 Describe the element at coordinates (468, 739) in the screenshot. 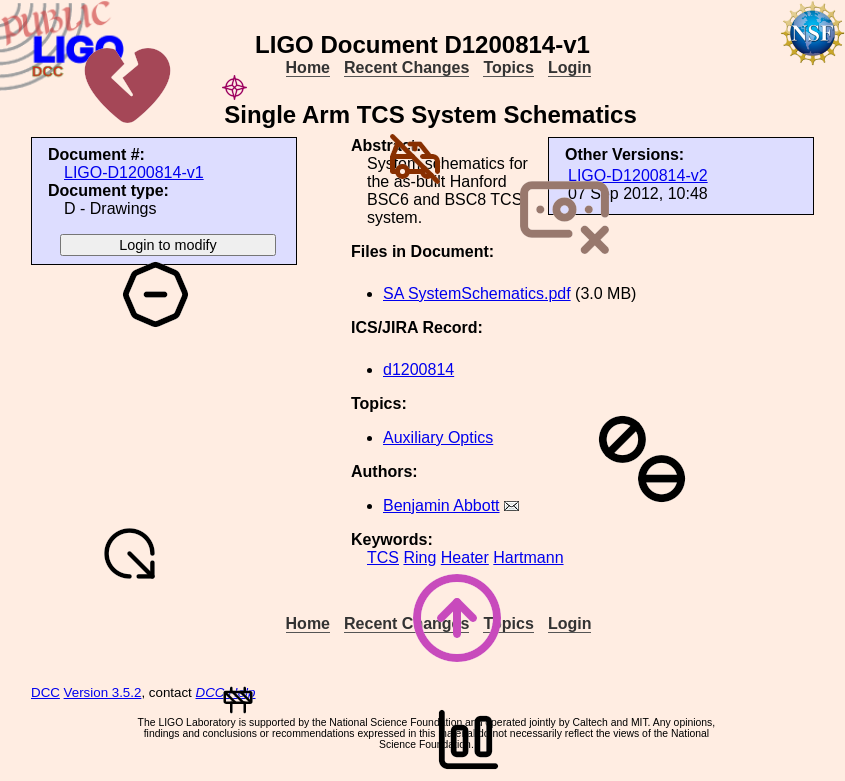

I see `view analytics or statistics dashboard` at that location.